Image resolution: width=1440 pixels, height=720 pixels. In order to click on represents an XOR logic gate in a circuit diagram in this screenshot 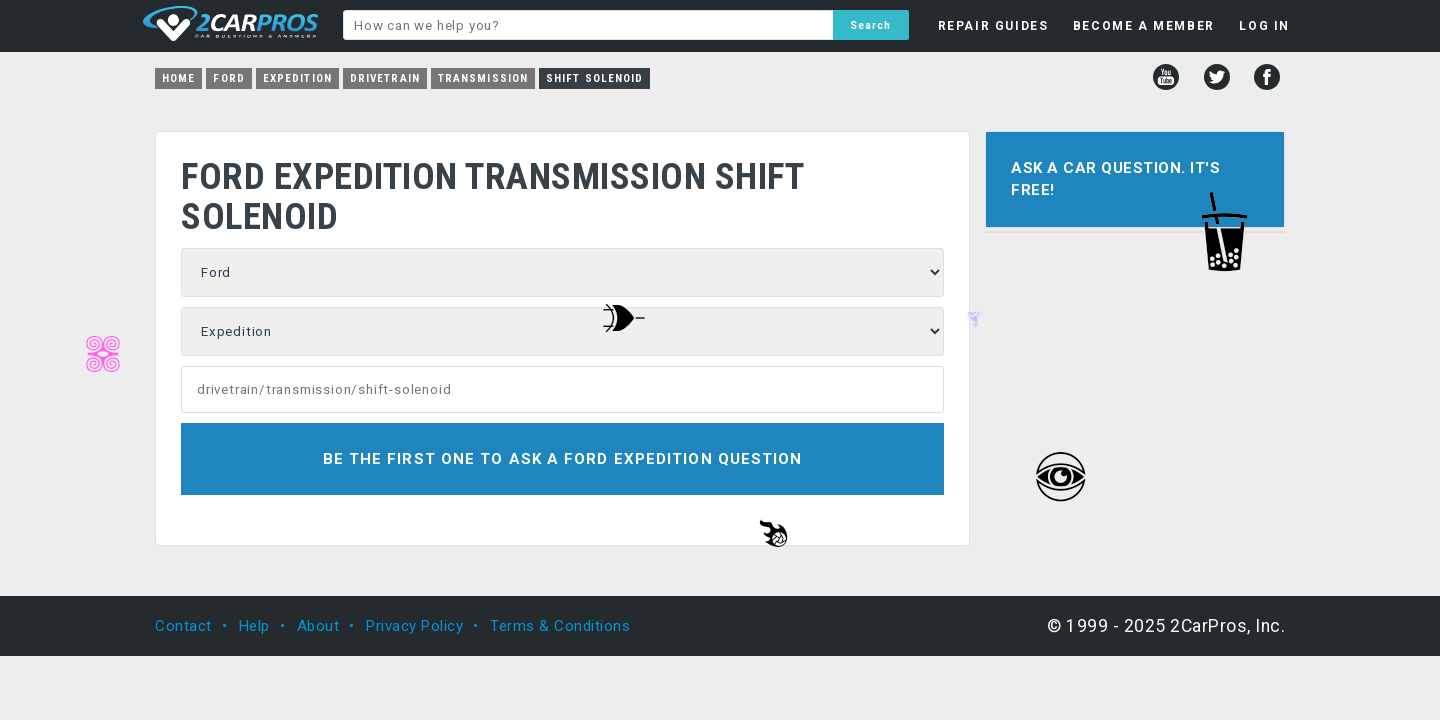, I will do `click(624, 318)`.